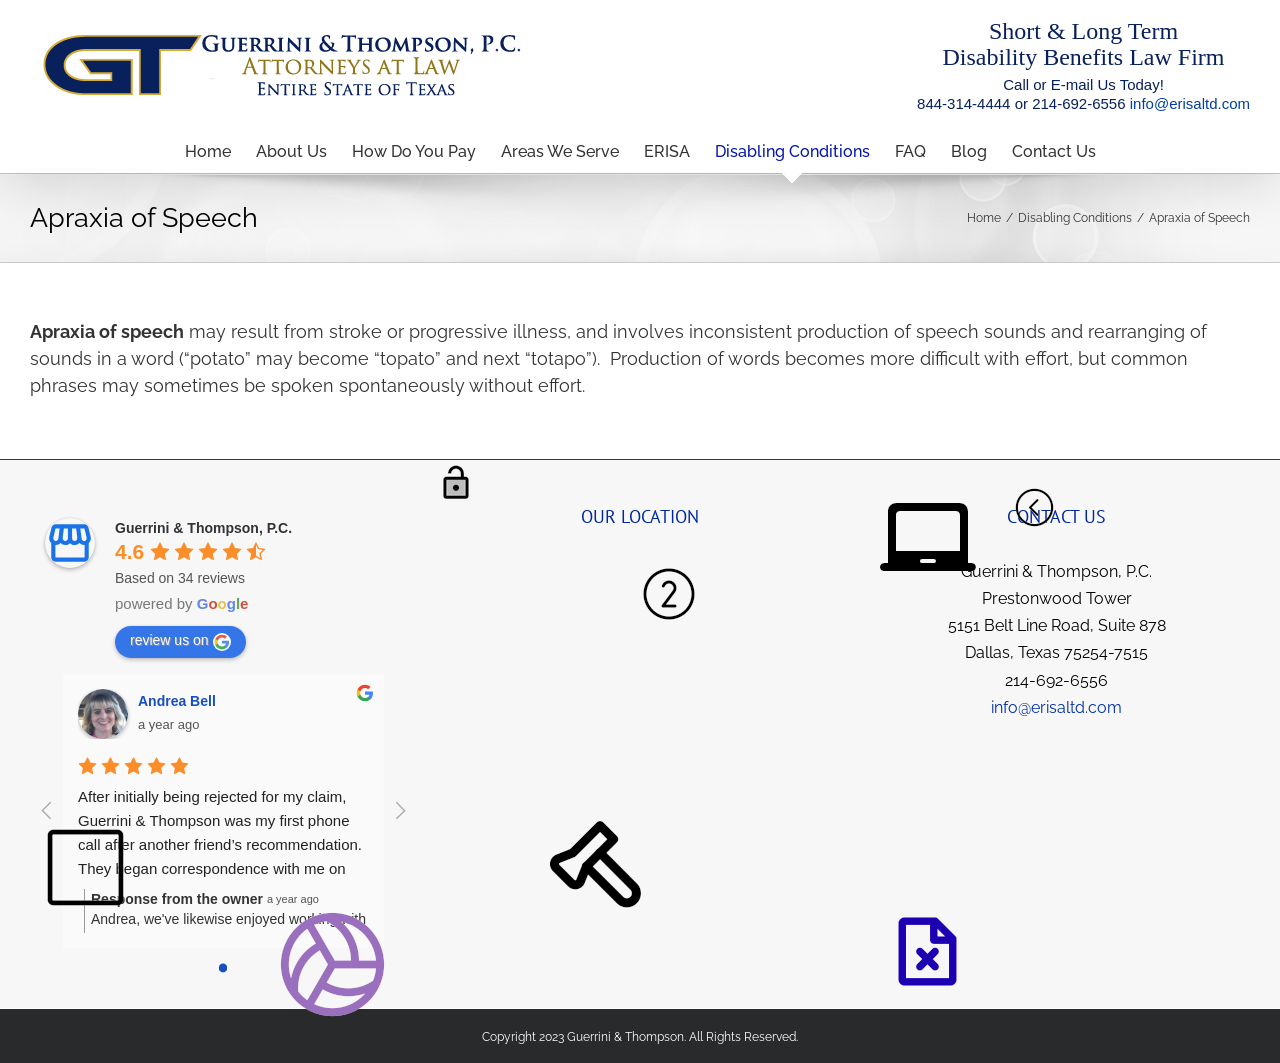 The image size is (1280, 1063). What do you see at coordinates (85, 867) in the screenshot?
I see `stop media playback` at bounding box center [85, 867].